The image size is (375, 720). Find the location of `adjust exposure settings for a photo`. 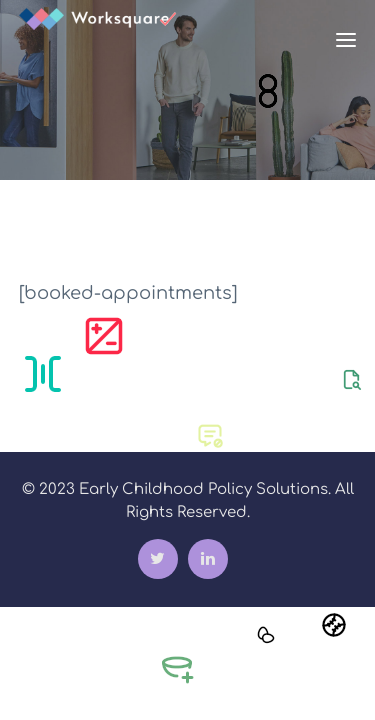

adjust exposure settings for a photo is located at coordinates (104, 336).